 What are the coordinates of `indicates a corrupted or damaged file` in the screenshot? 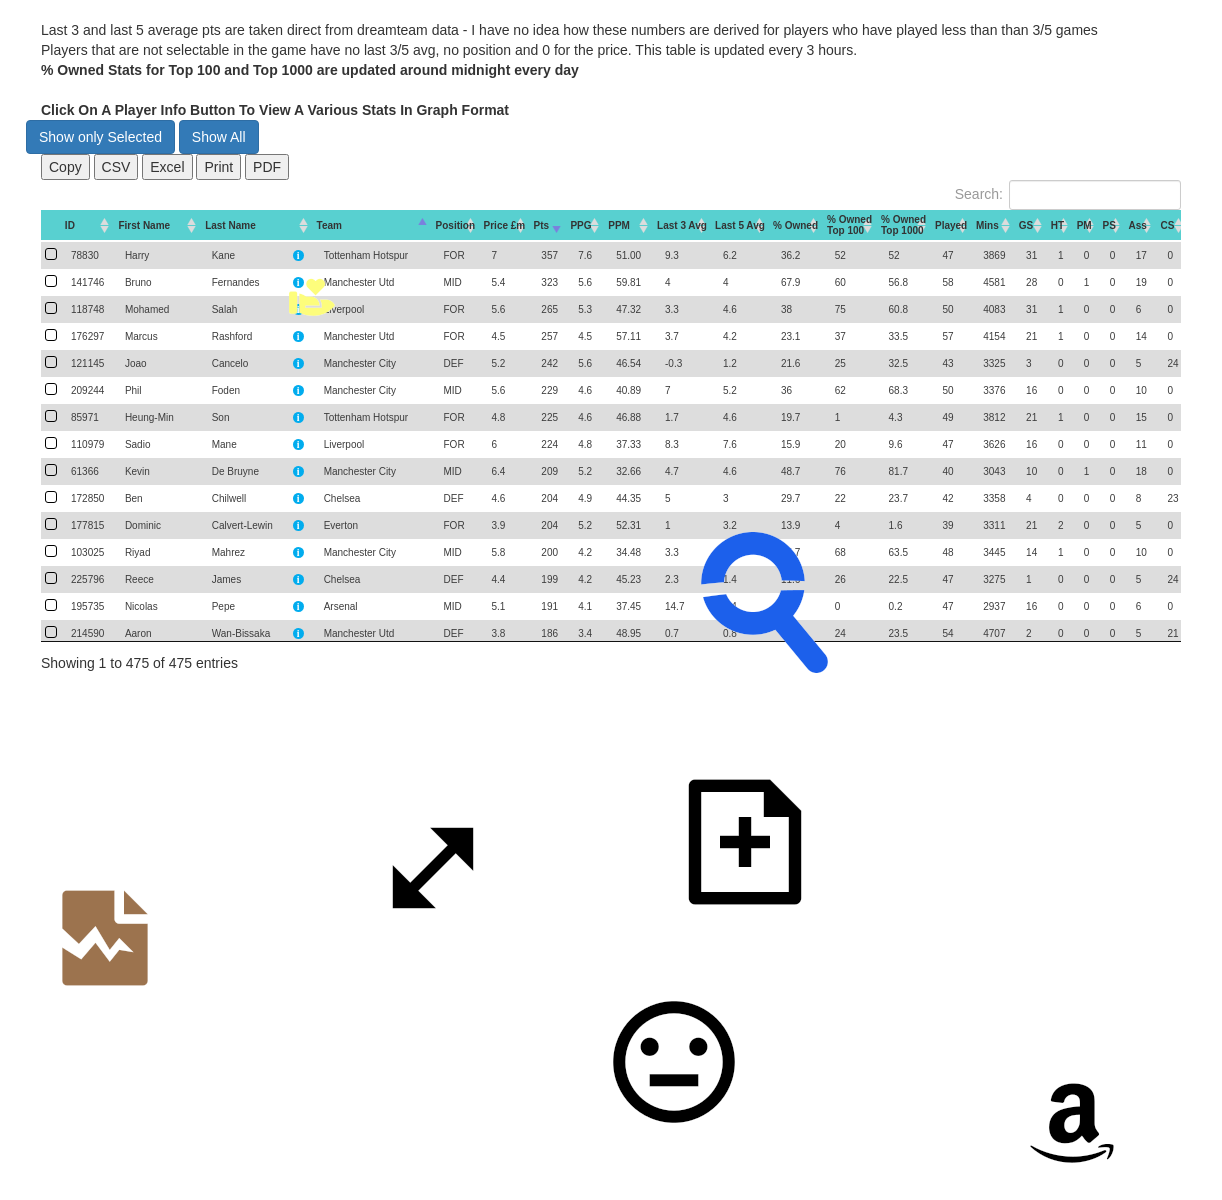 It's located at (105, 938).